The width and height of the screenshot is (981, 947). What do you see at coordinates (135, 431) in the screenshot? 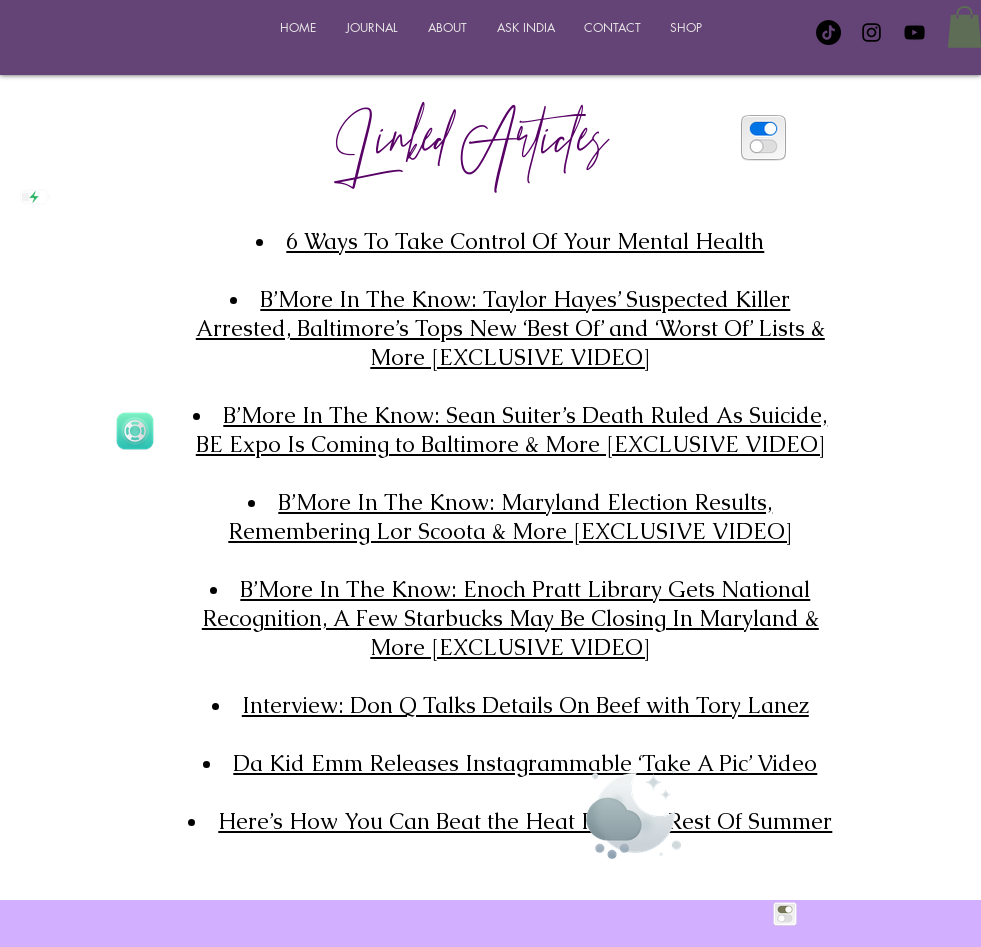
I see `open the help center` at bounding box center [135, 431].